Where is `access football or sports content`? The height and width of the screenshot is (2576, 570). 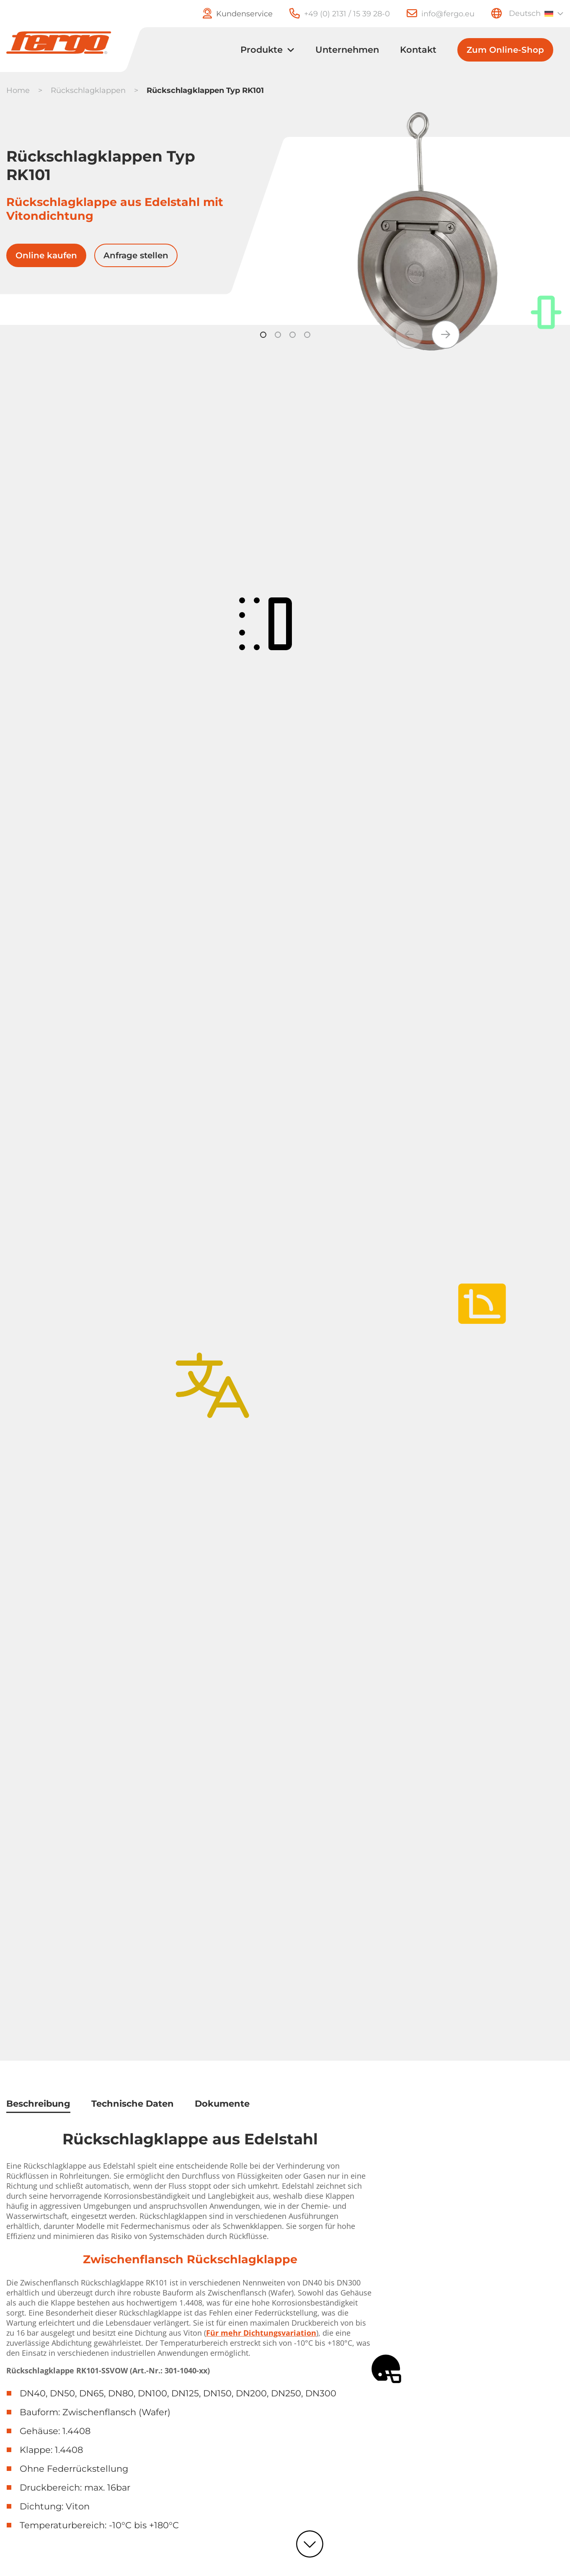 access football or sports content is located at coordinates (386, 2369).